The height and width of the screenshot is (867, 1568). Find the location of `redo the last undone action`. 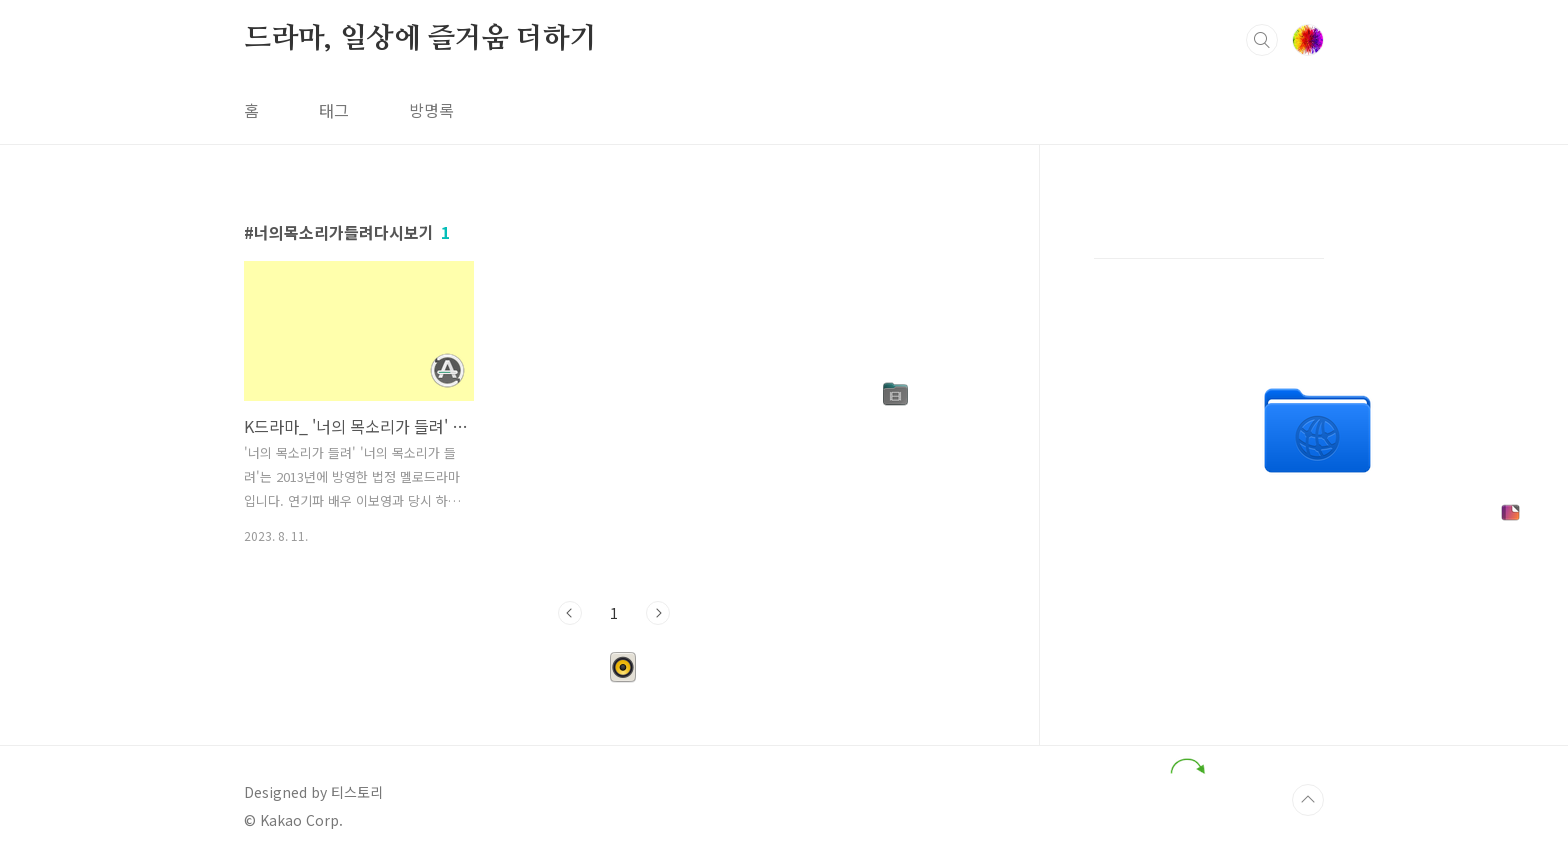

redo the last undone action is located at coordinates (1188, 766).